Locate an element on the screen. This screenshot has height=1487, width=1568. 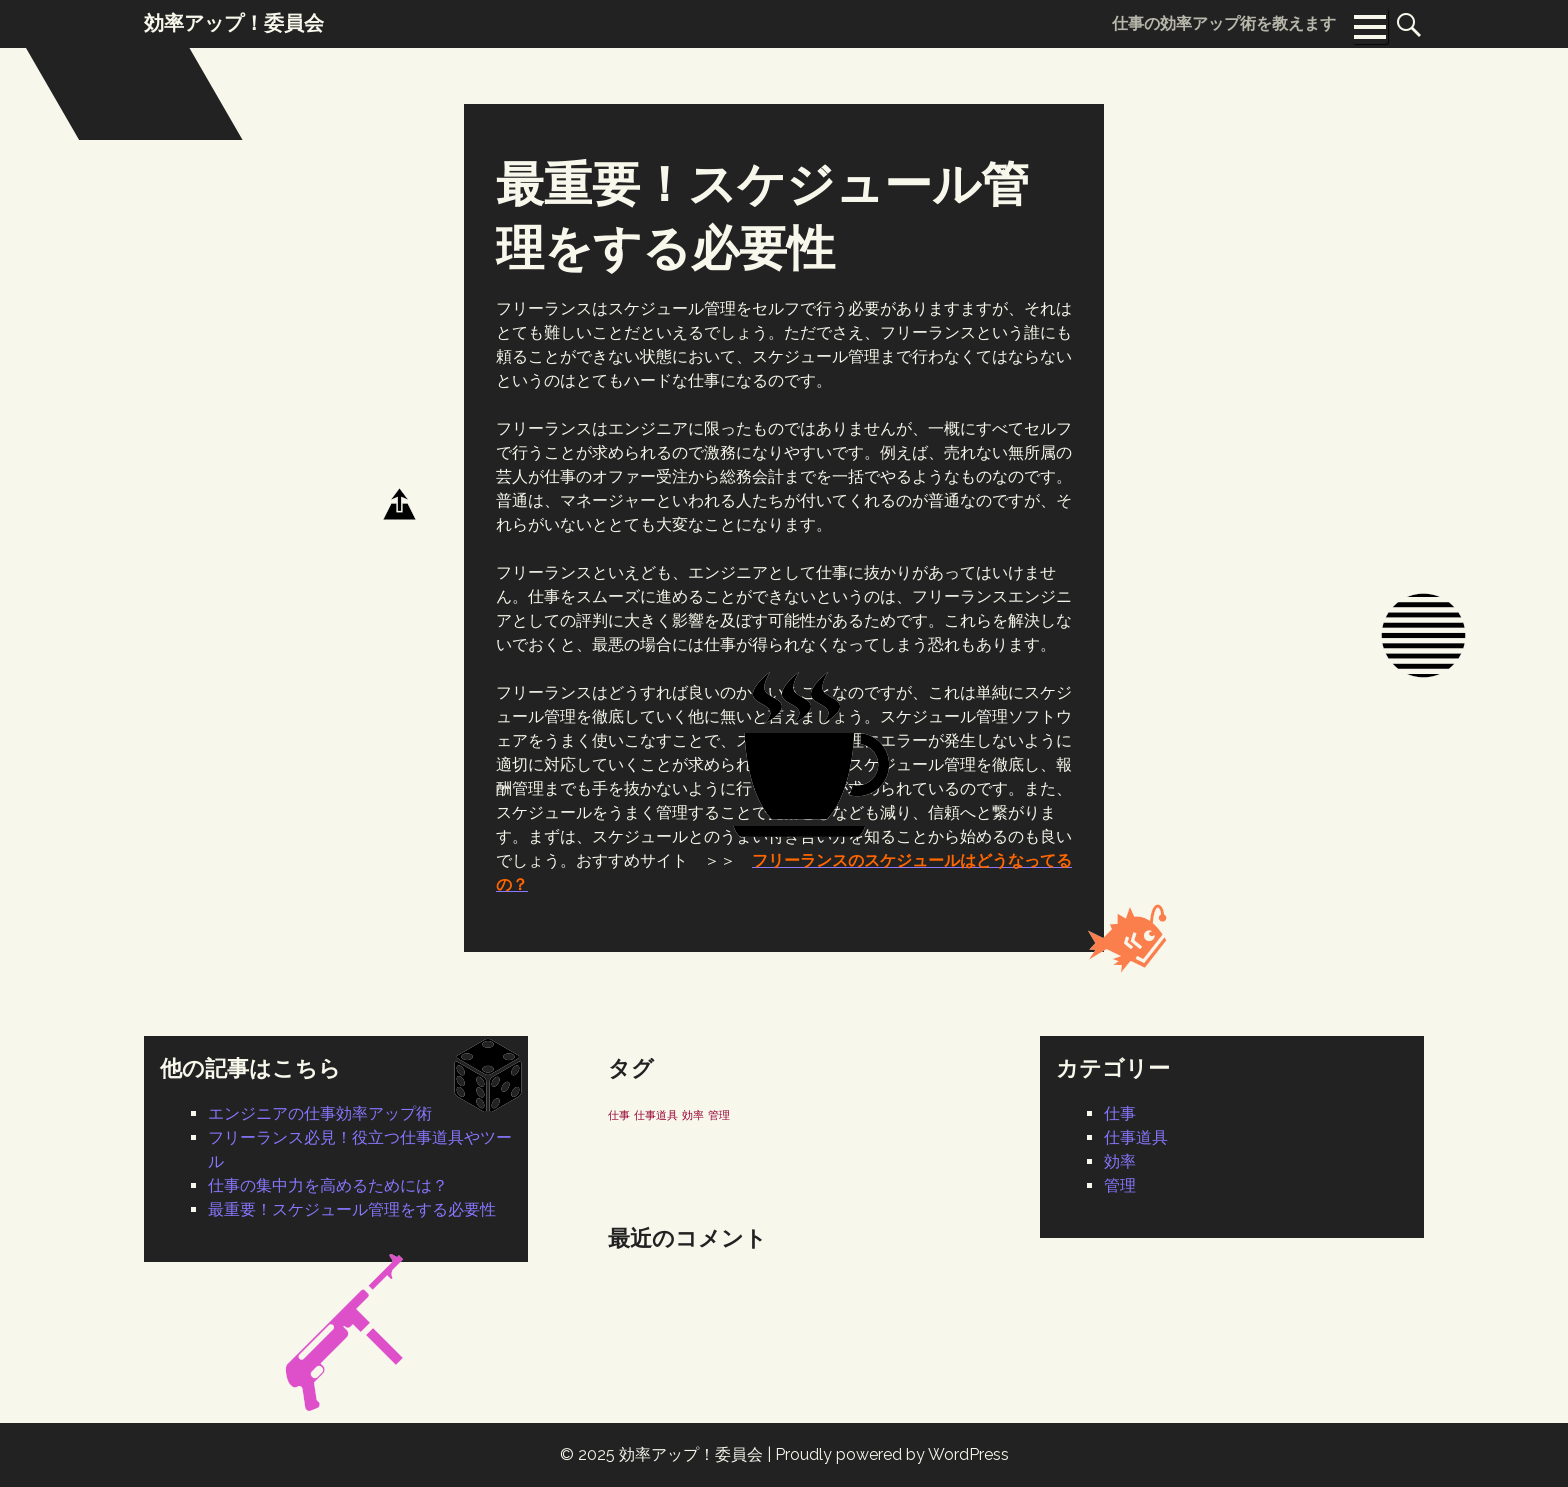
deep sea or ocean-themed game element is located at coordinates (1127, 938).